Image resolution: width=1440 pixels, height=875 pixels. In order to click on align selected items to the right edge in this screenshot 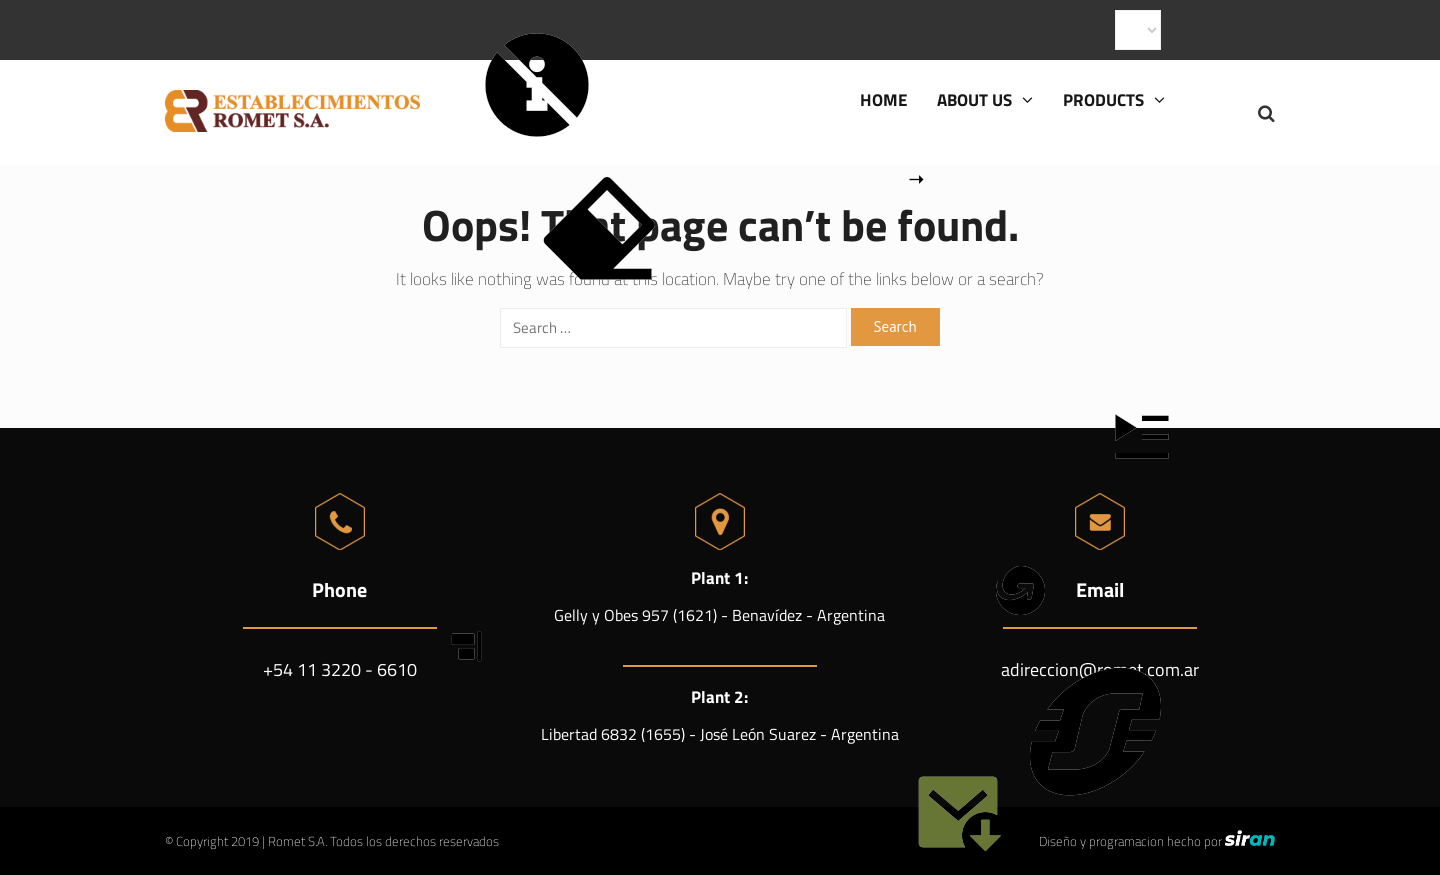, I will do `click(466, 646)`.